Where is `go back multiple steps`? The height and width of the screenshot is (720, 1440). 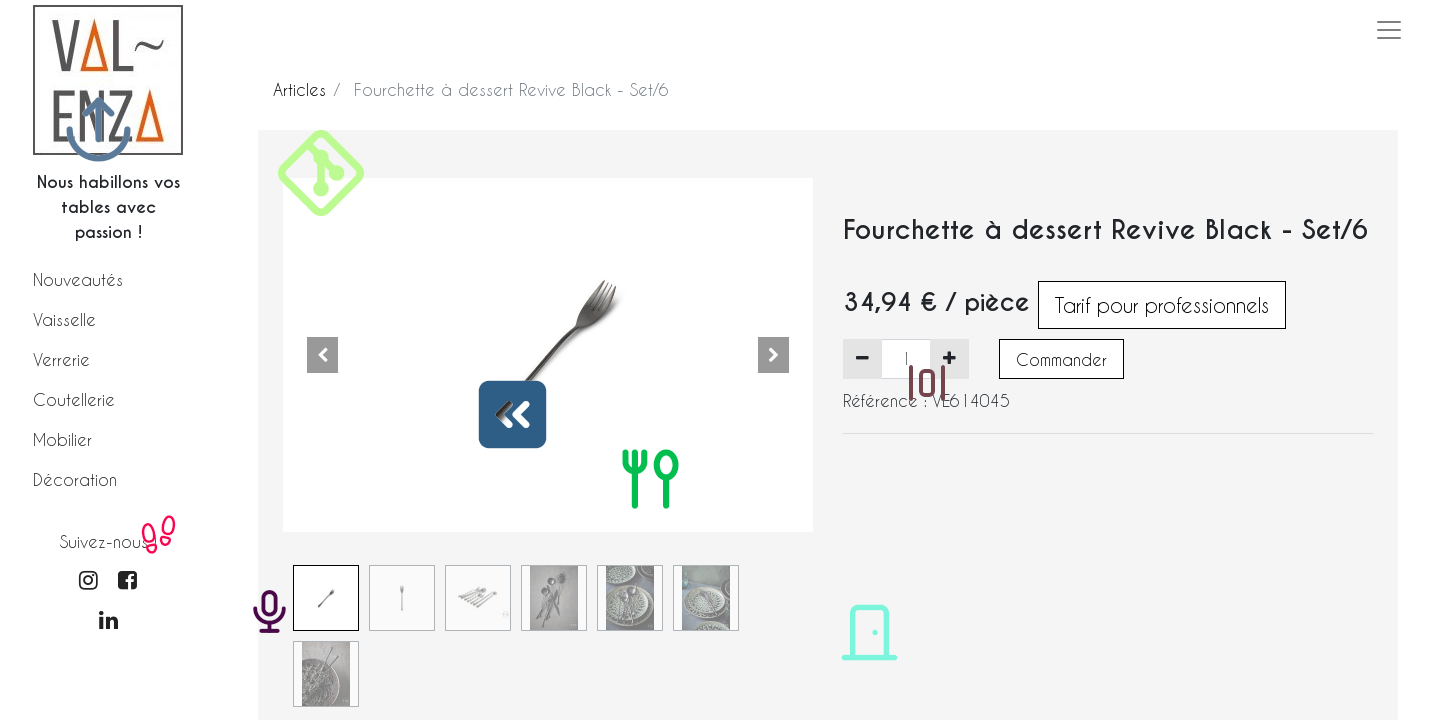 go back multiple steps is located at coordinates (512, 414).